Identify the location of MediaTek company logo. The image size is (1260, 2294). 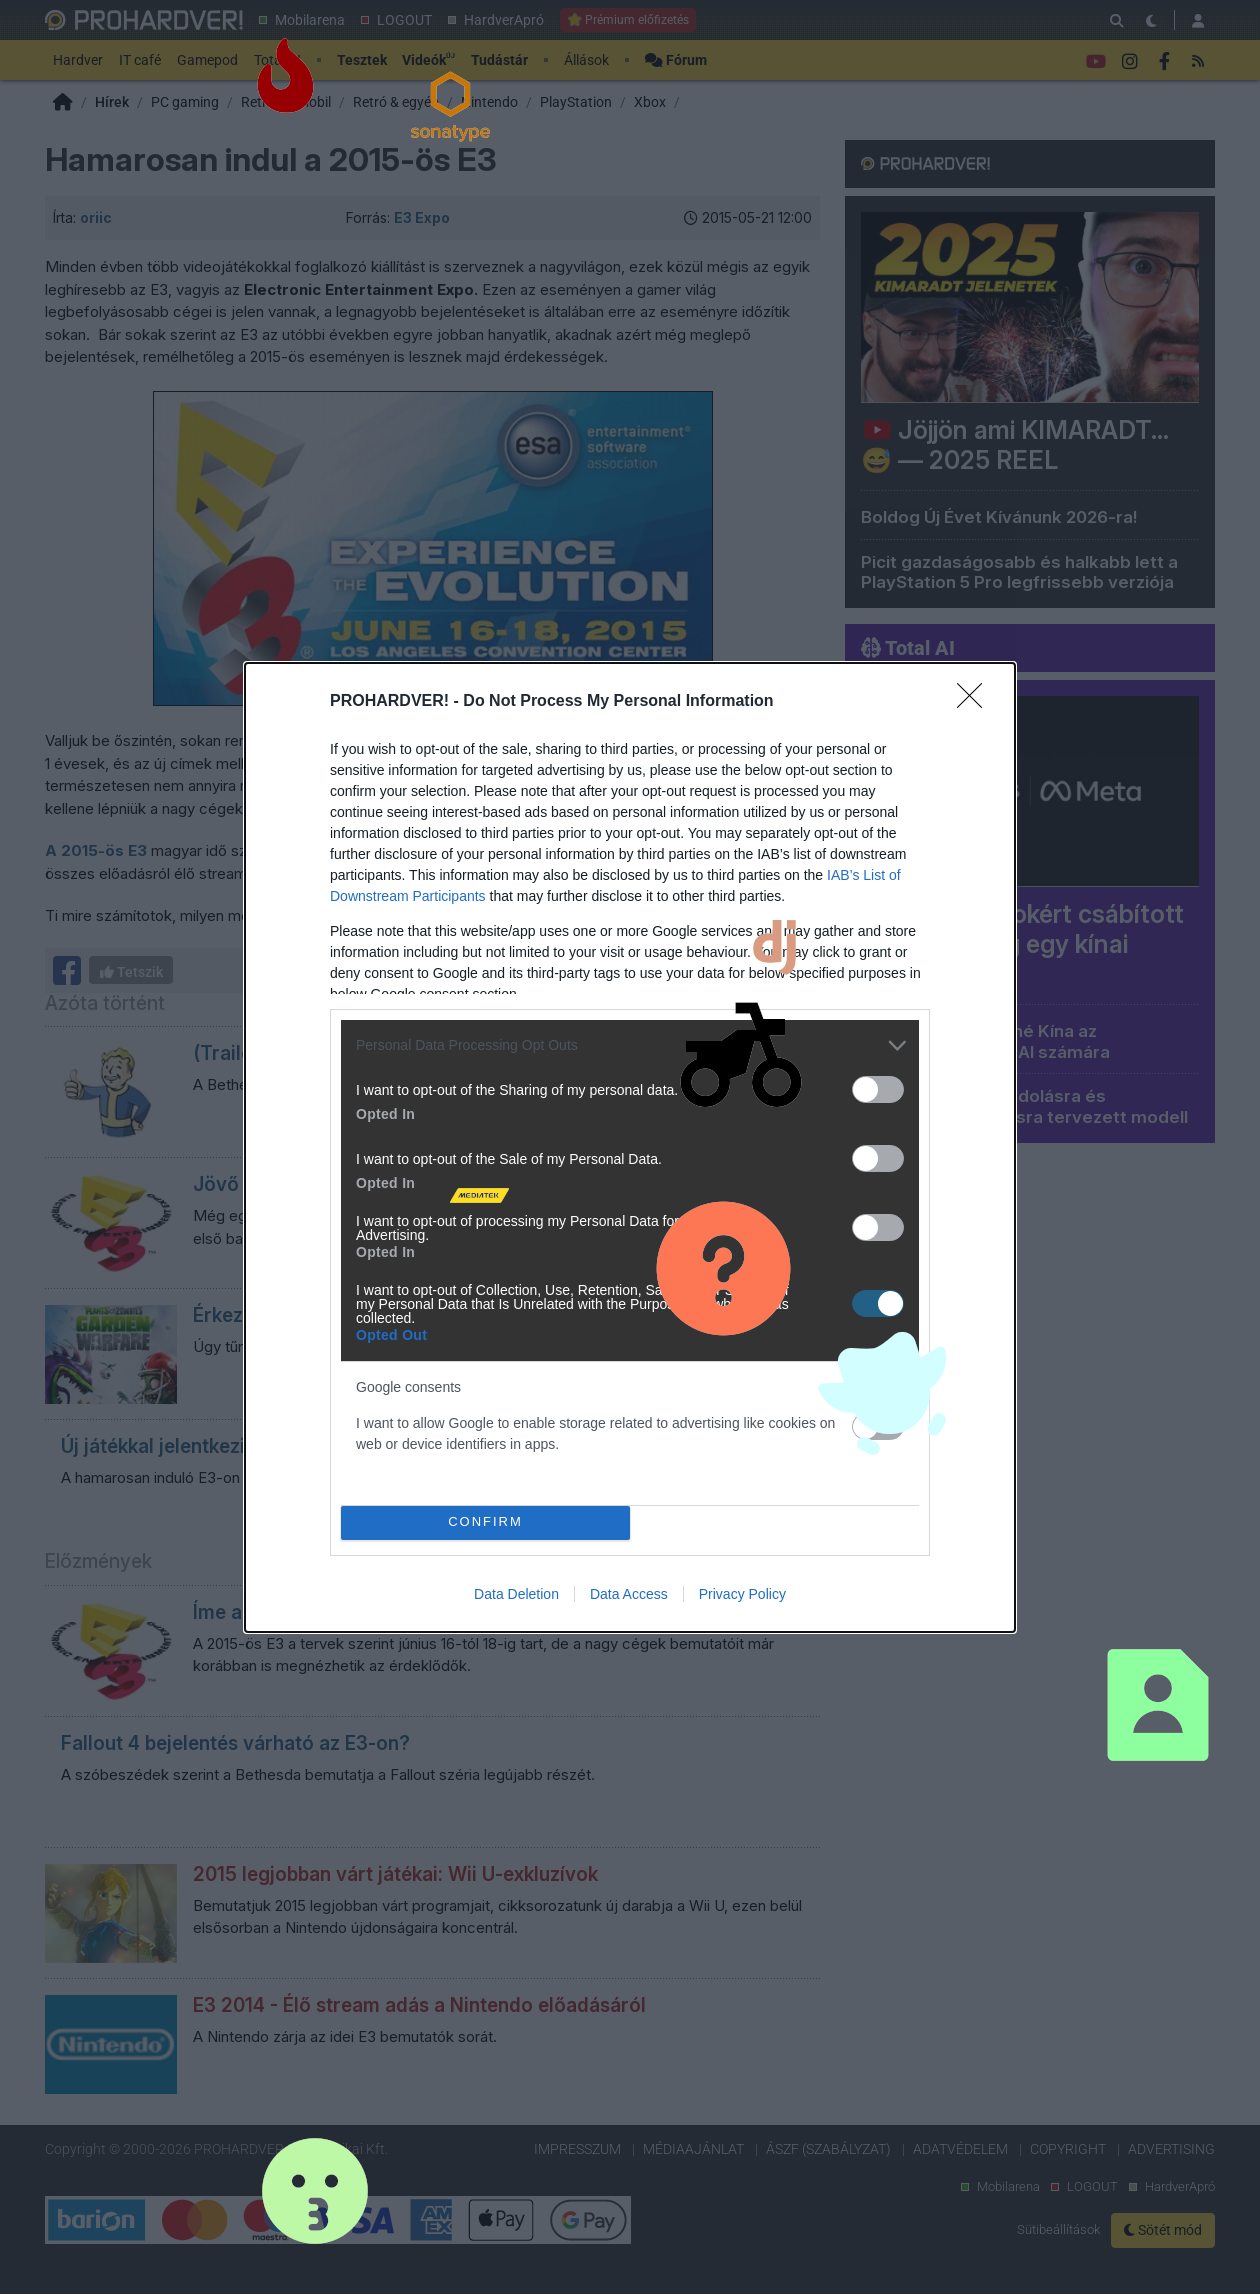
(479, 1195).